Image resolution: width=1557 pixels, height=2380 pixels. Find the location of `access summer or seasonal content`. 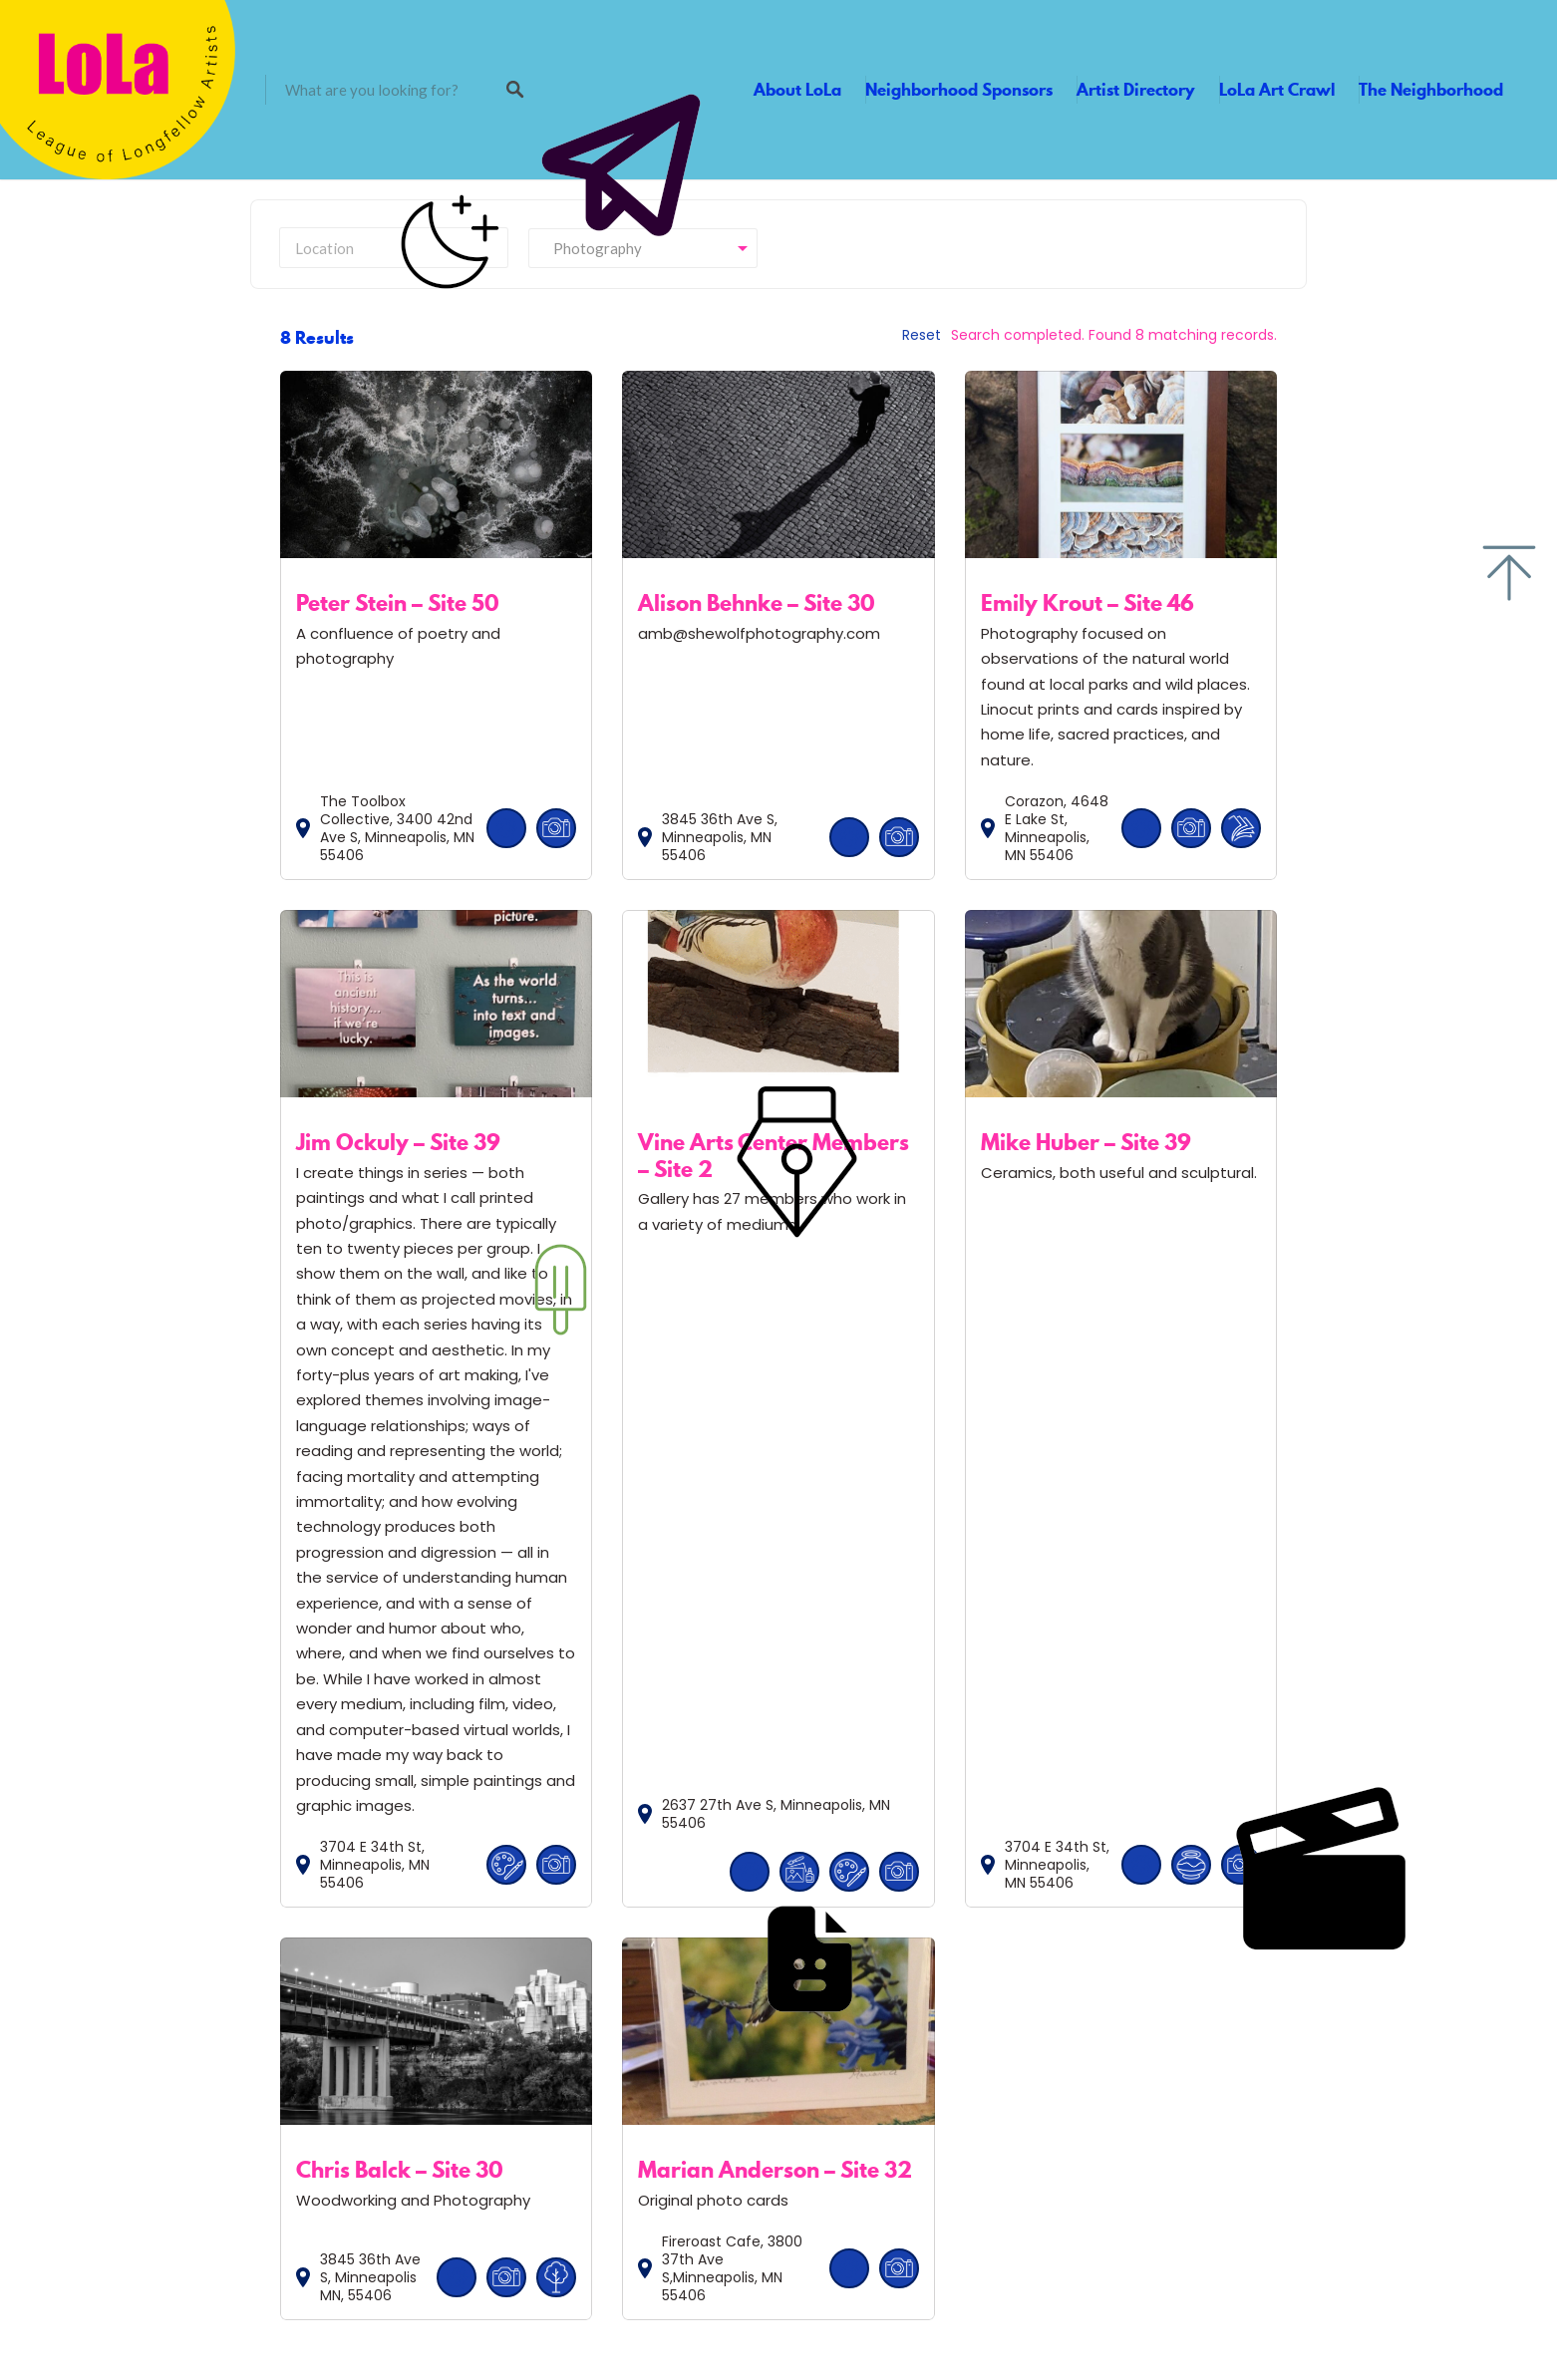

access summer or seasonal content is located at coordinates (560, 1288).